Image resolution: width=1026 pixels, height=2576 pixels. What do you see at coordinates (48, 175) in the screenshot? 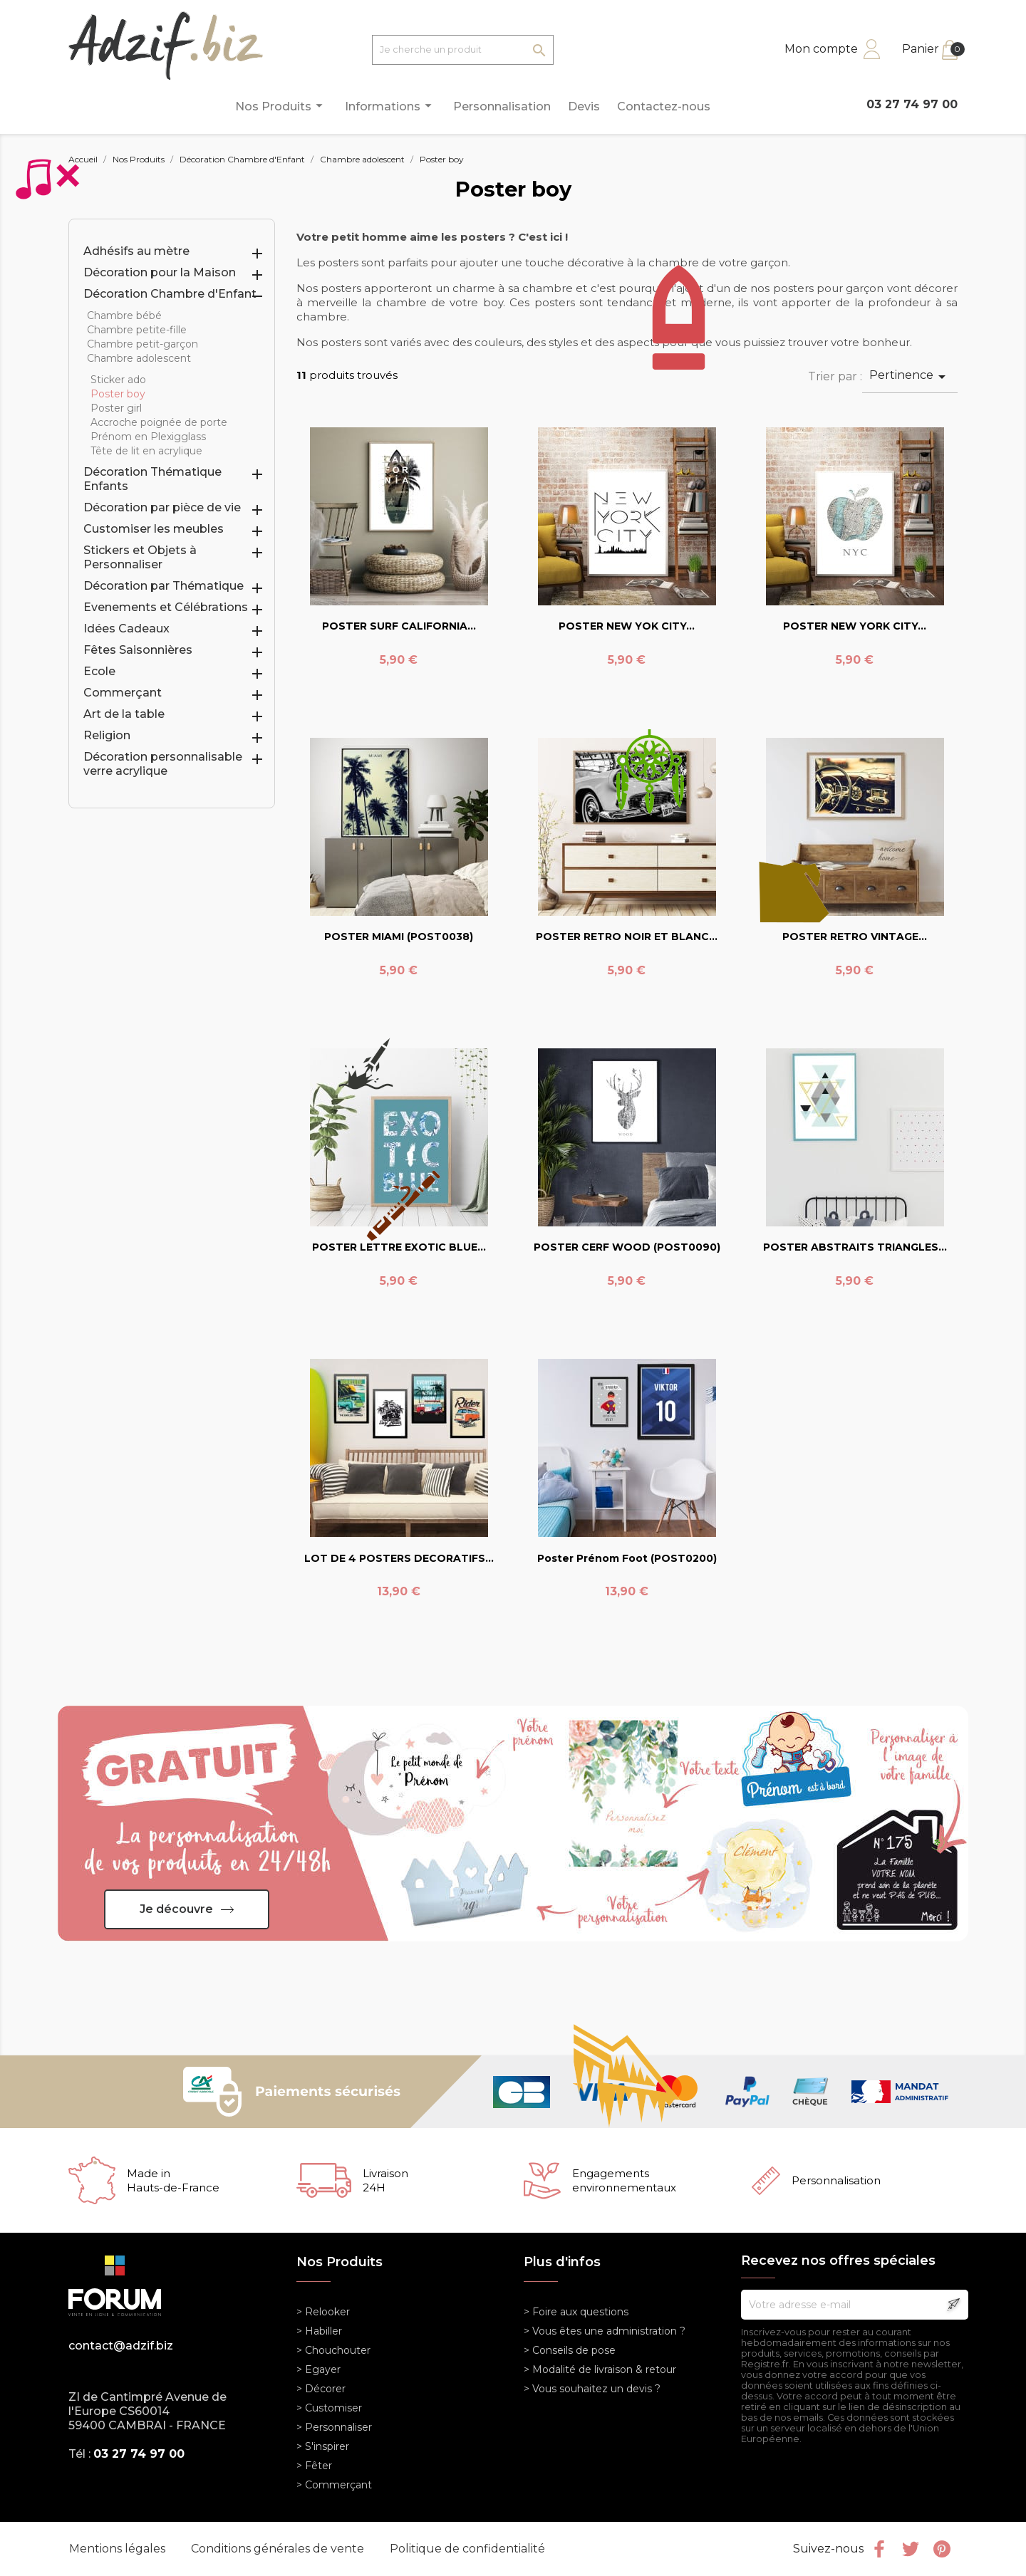
I see `mute music or audio` at bounding box center [48, 175].